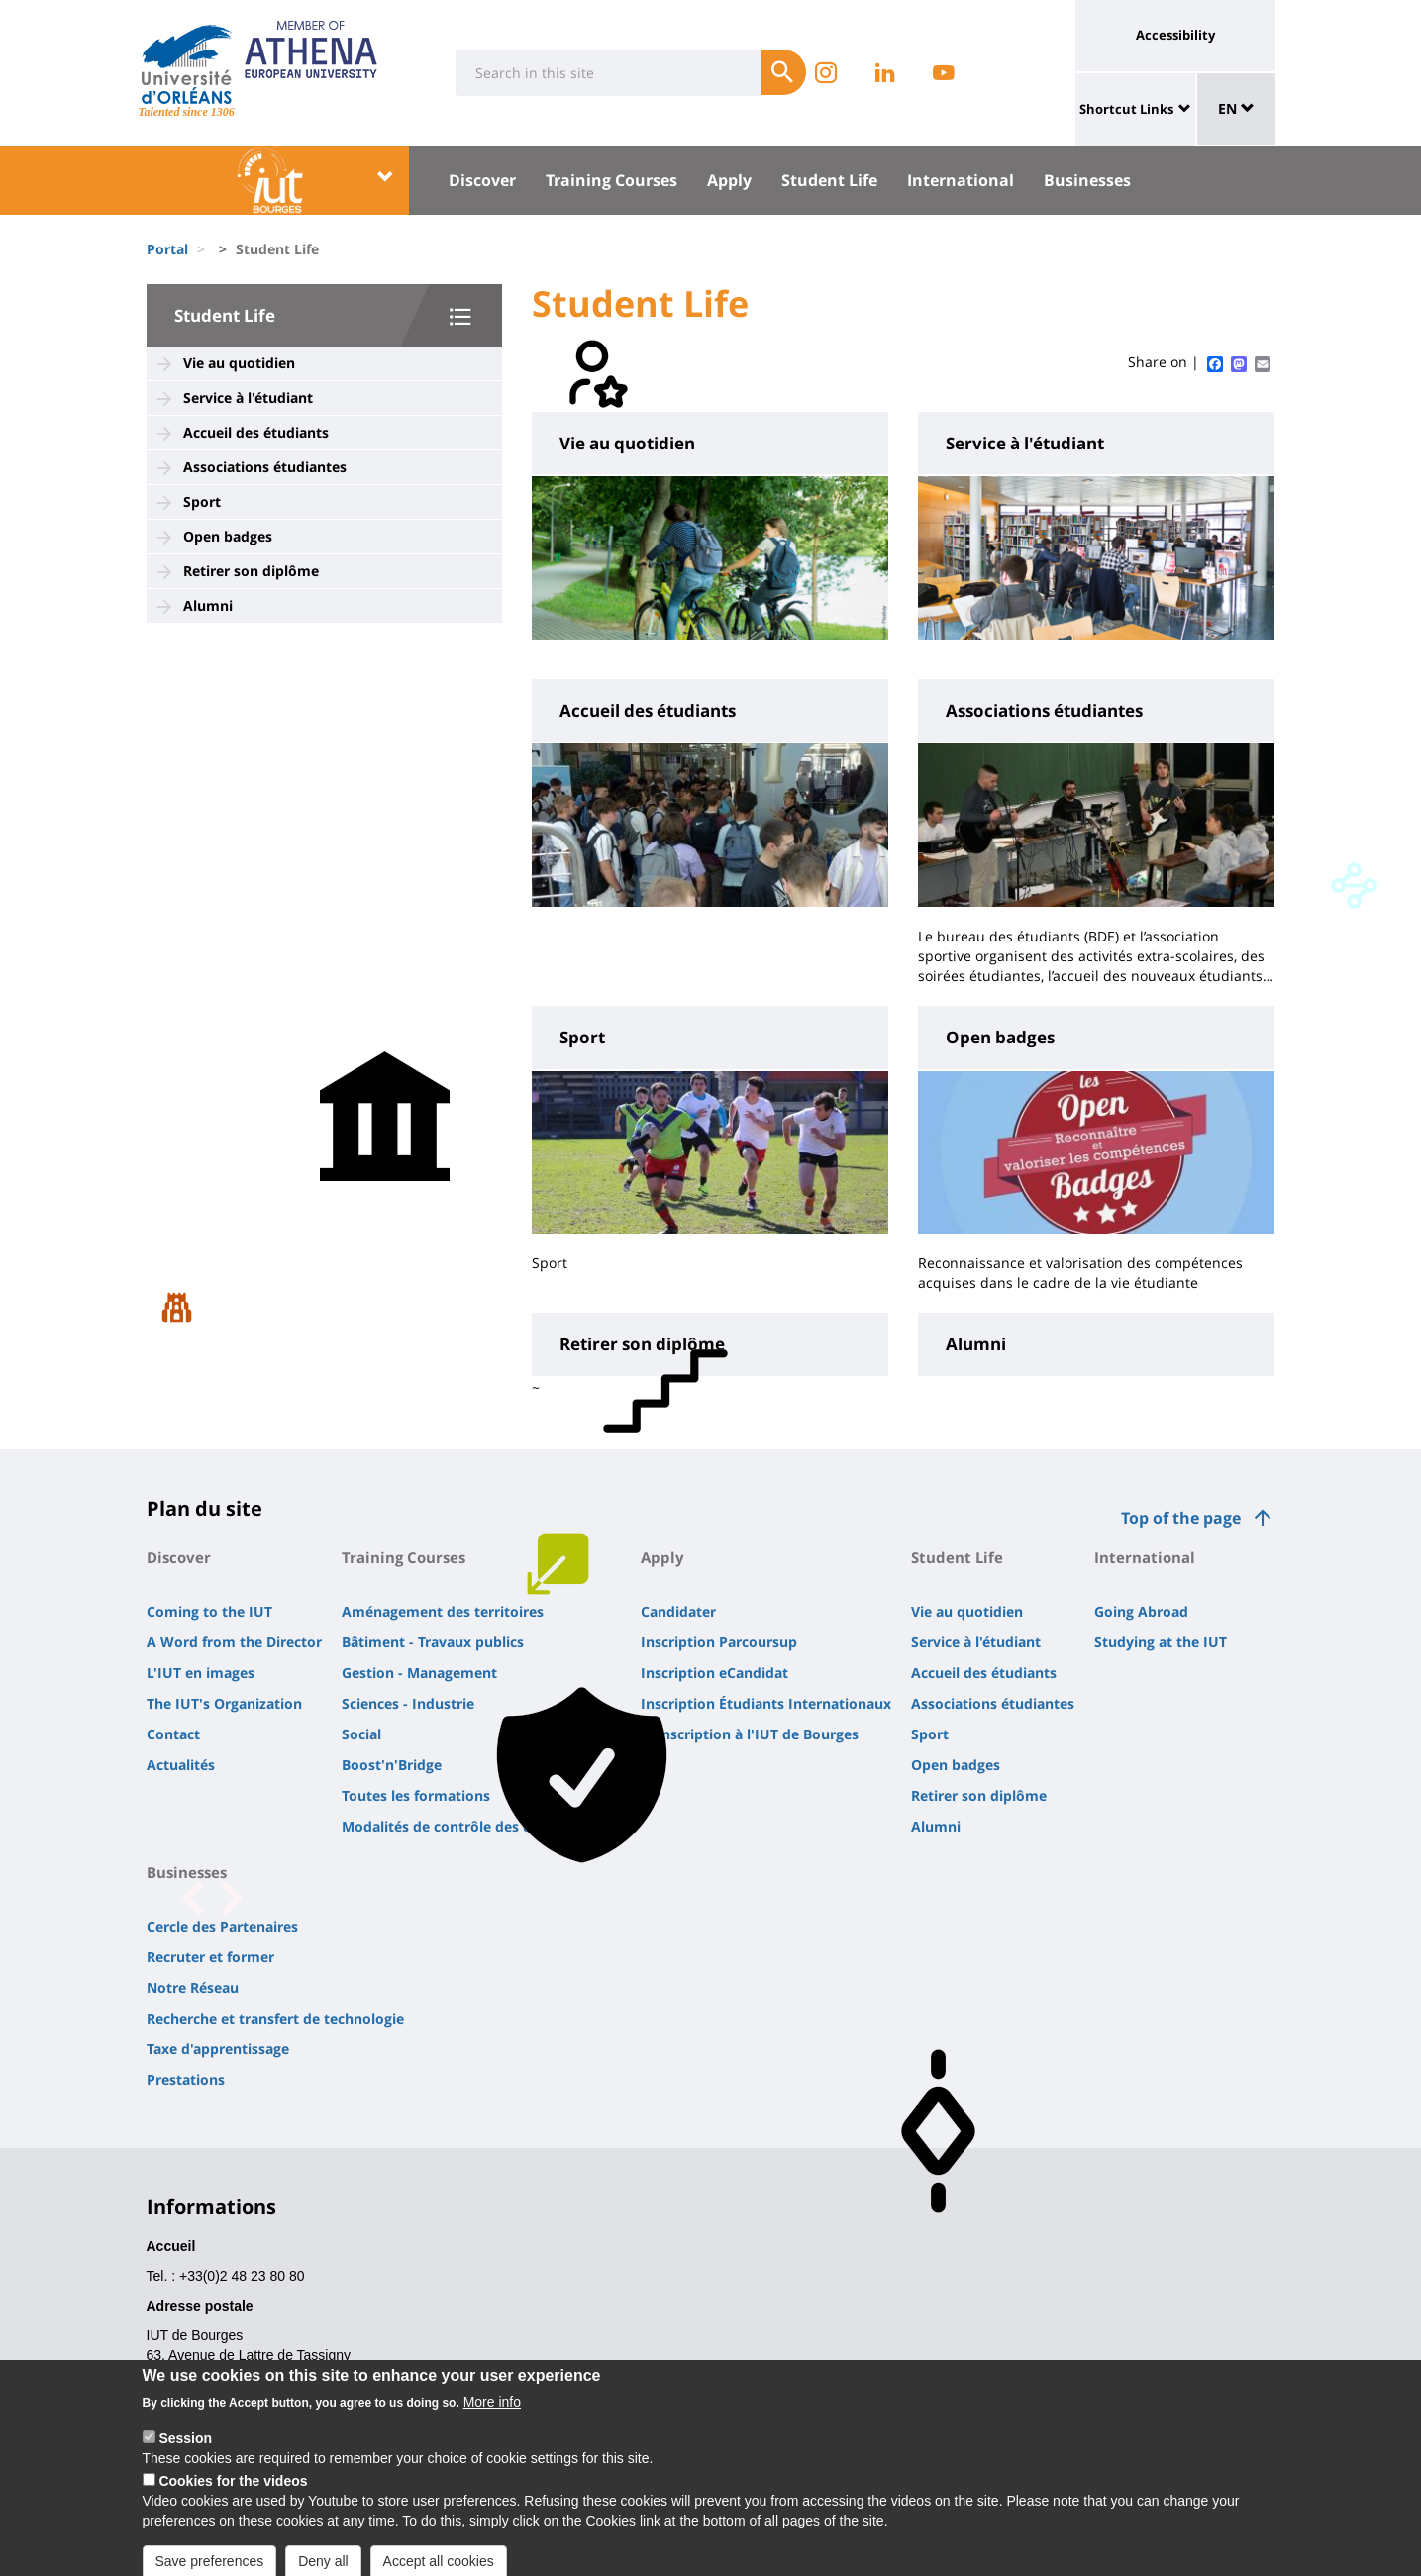  Describe the element at coordinates (581, 1774) in the screenshot. I see `indicates verified or secure status` at that location.